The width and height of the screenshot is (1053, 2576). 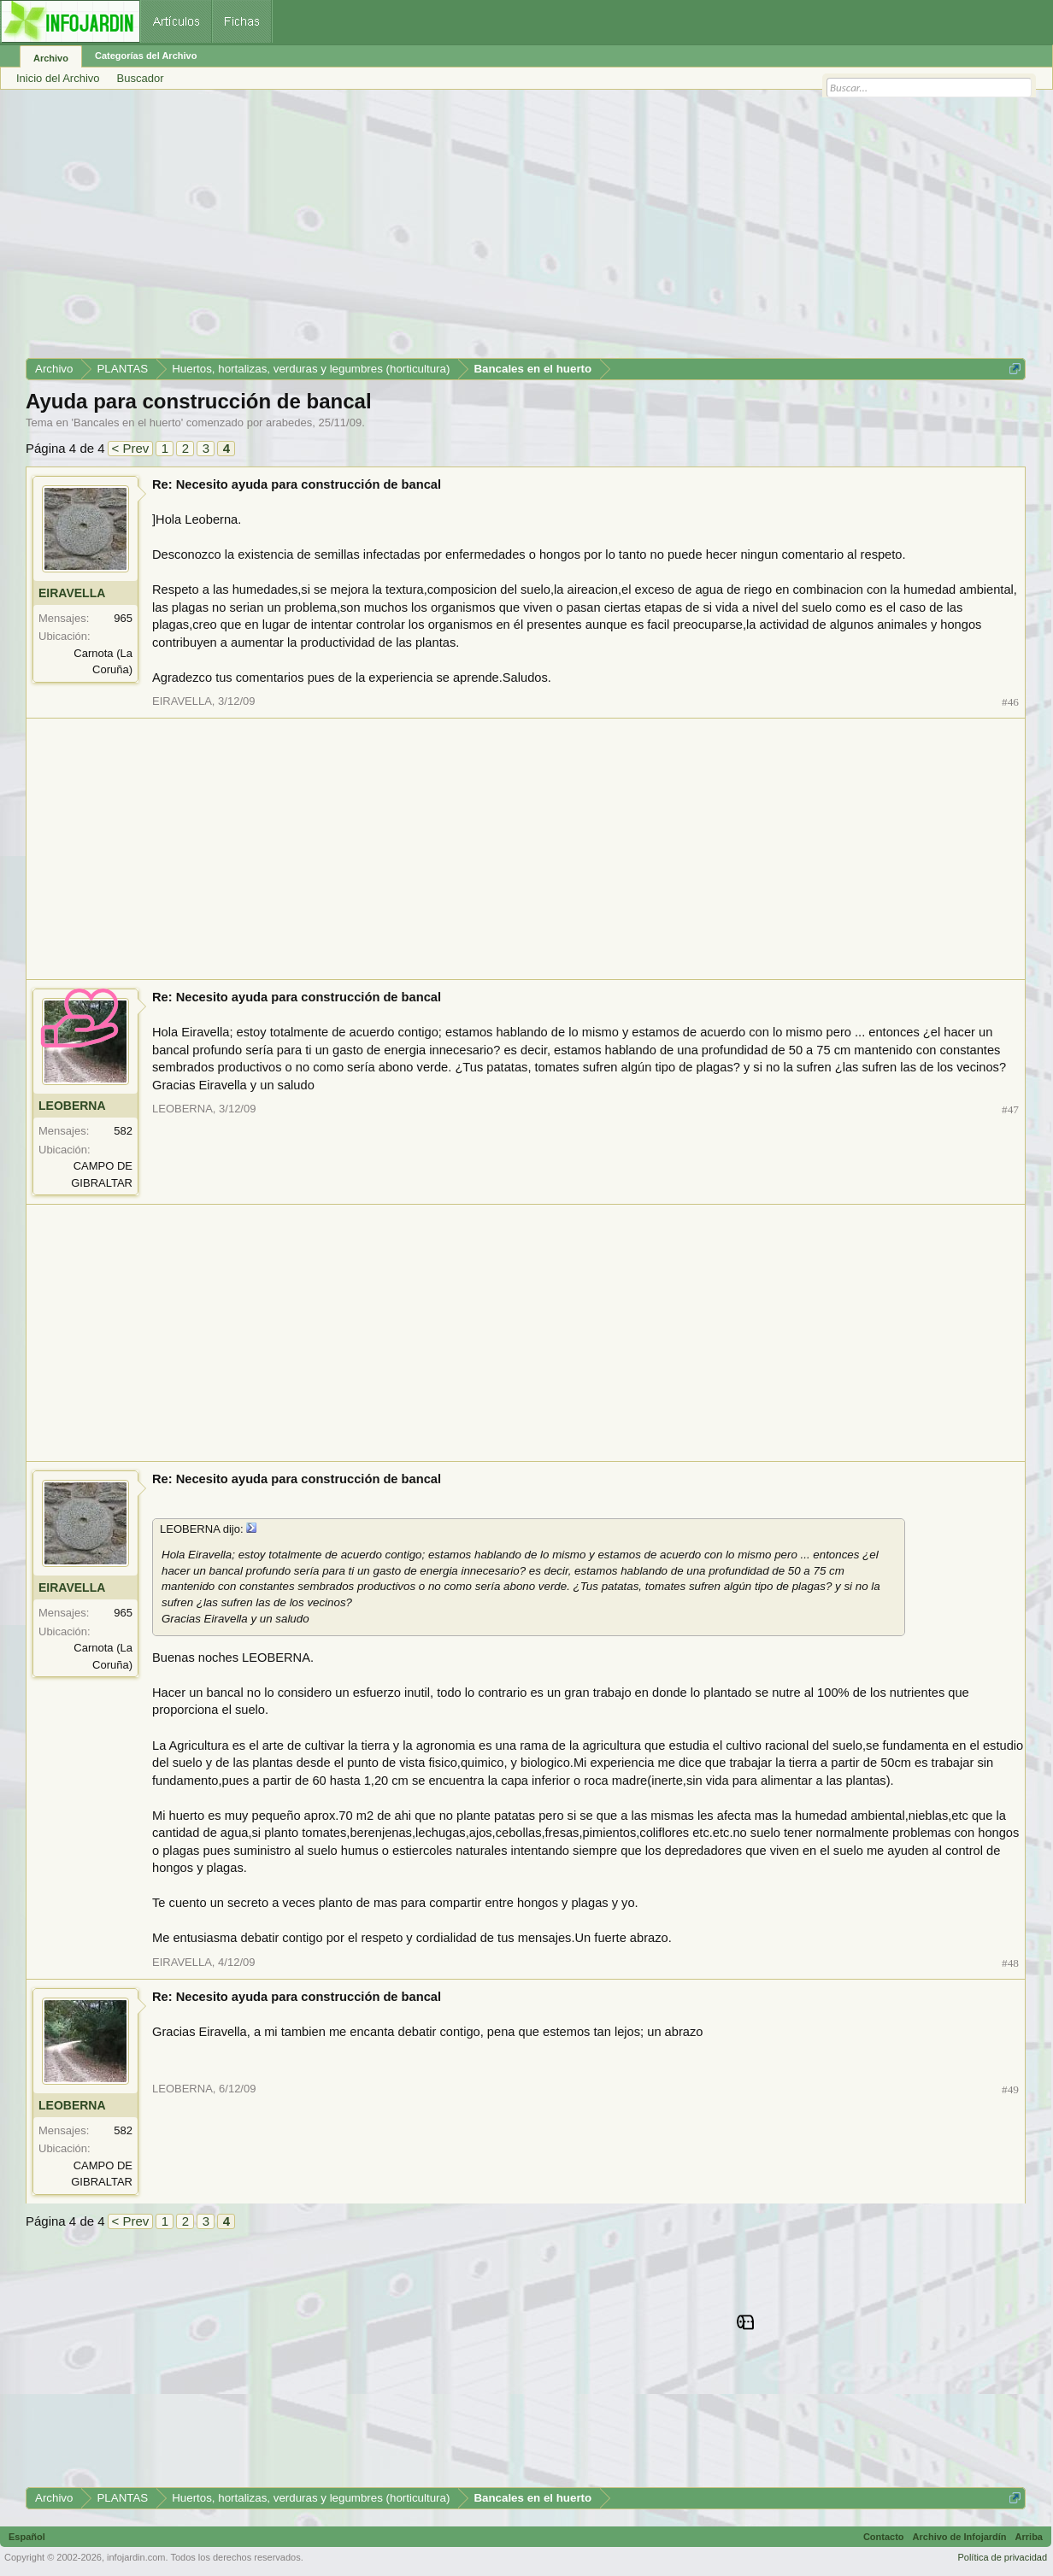 What do you see at coordinates (745, 2322) in the screenshot?
I see `indicates restroom or bathroom location` at bounding box center [745, 2322].